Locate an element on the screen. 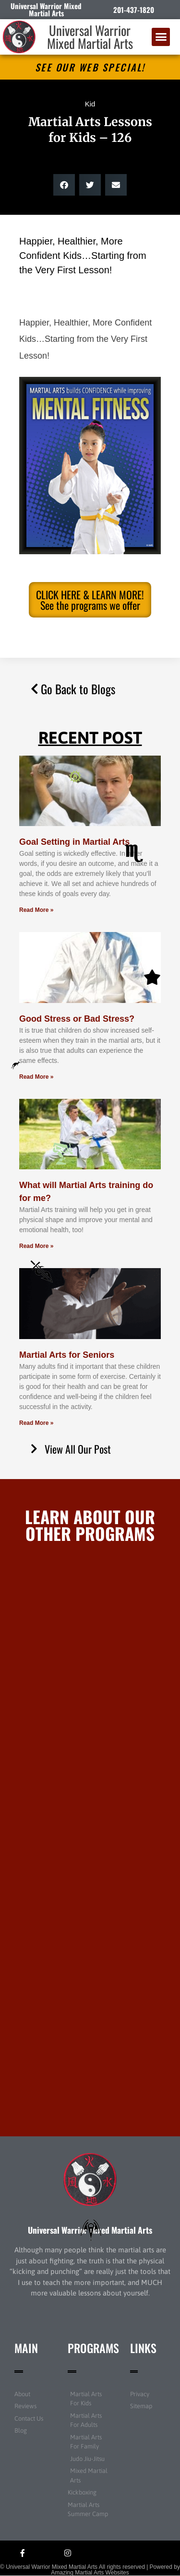 The width and height of the screenshot is (180, 2576). view scorpio zodiac sign is located at coordinates (133, 853).